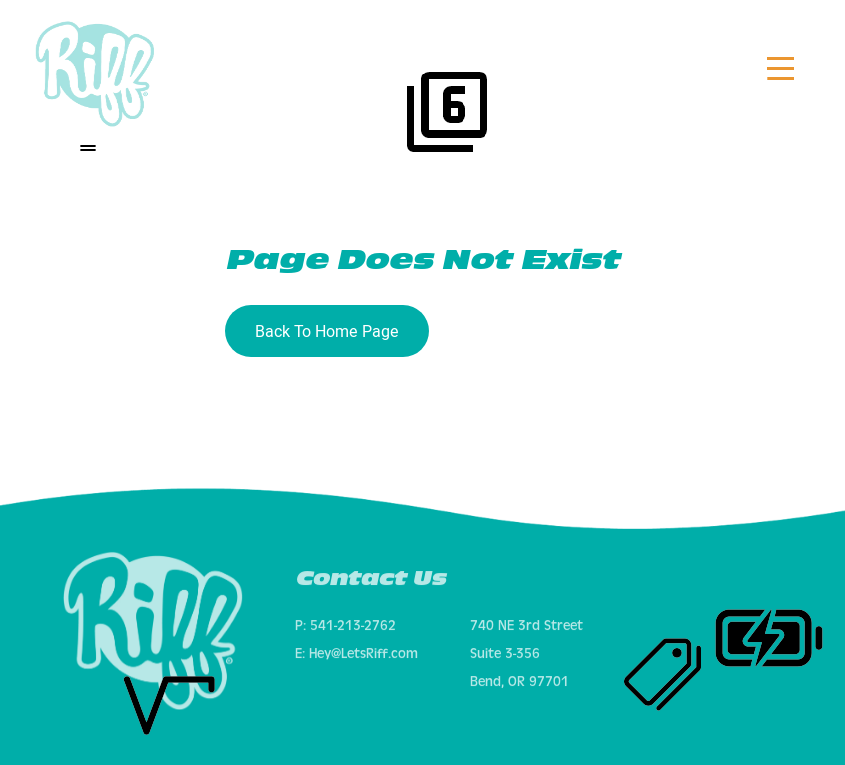 This screenshot has height=765, width=845. Describe the element at coordinates (88, 148) in the screenshot. I see `indicates equality or balance between values` at that location.